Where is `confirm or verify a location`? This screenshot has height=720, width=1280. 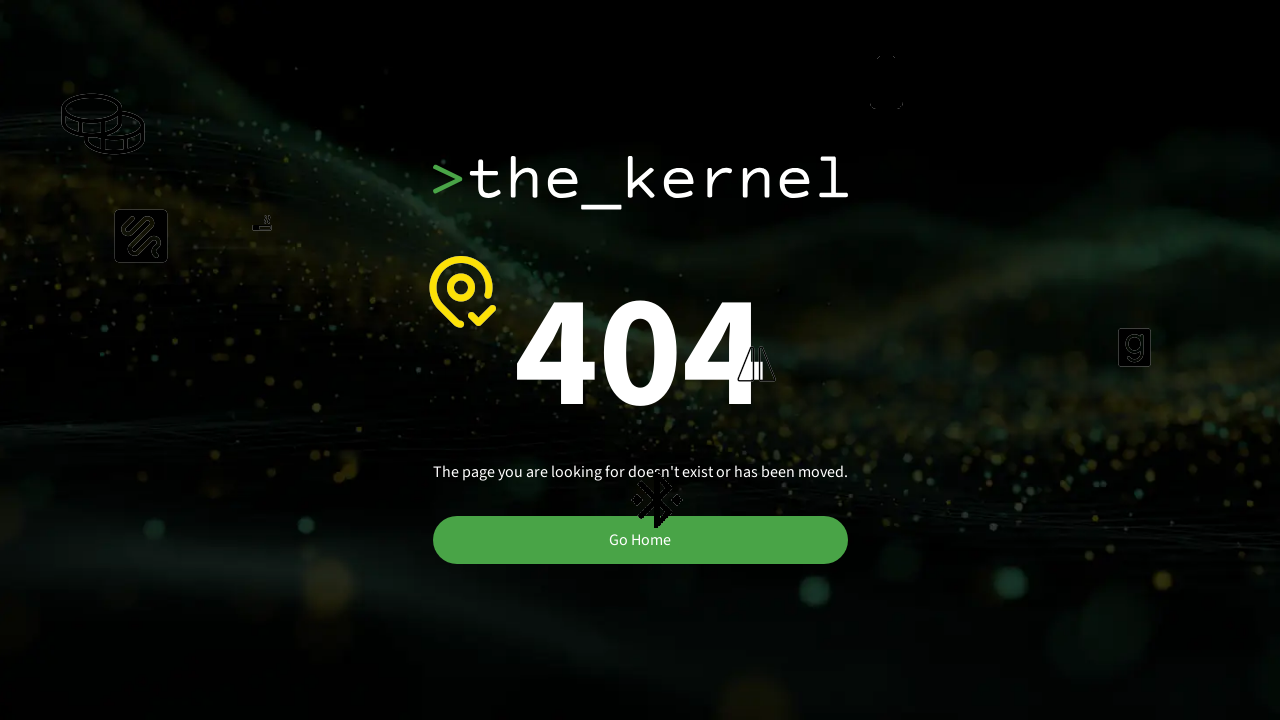 confirm or verify a location is located at coordinates (461, 291).